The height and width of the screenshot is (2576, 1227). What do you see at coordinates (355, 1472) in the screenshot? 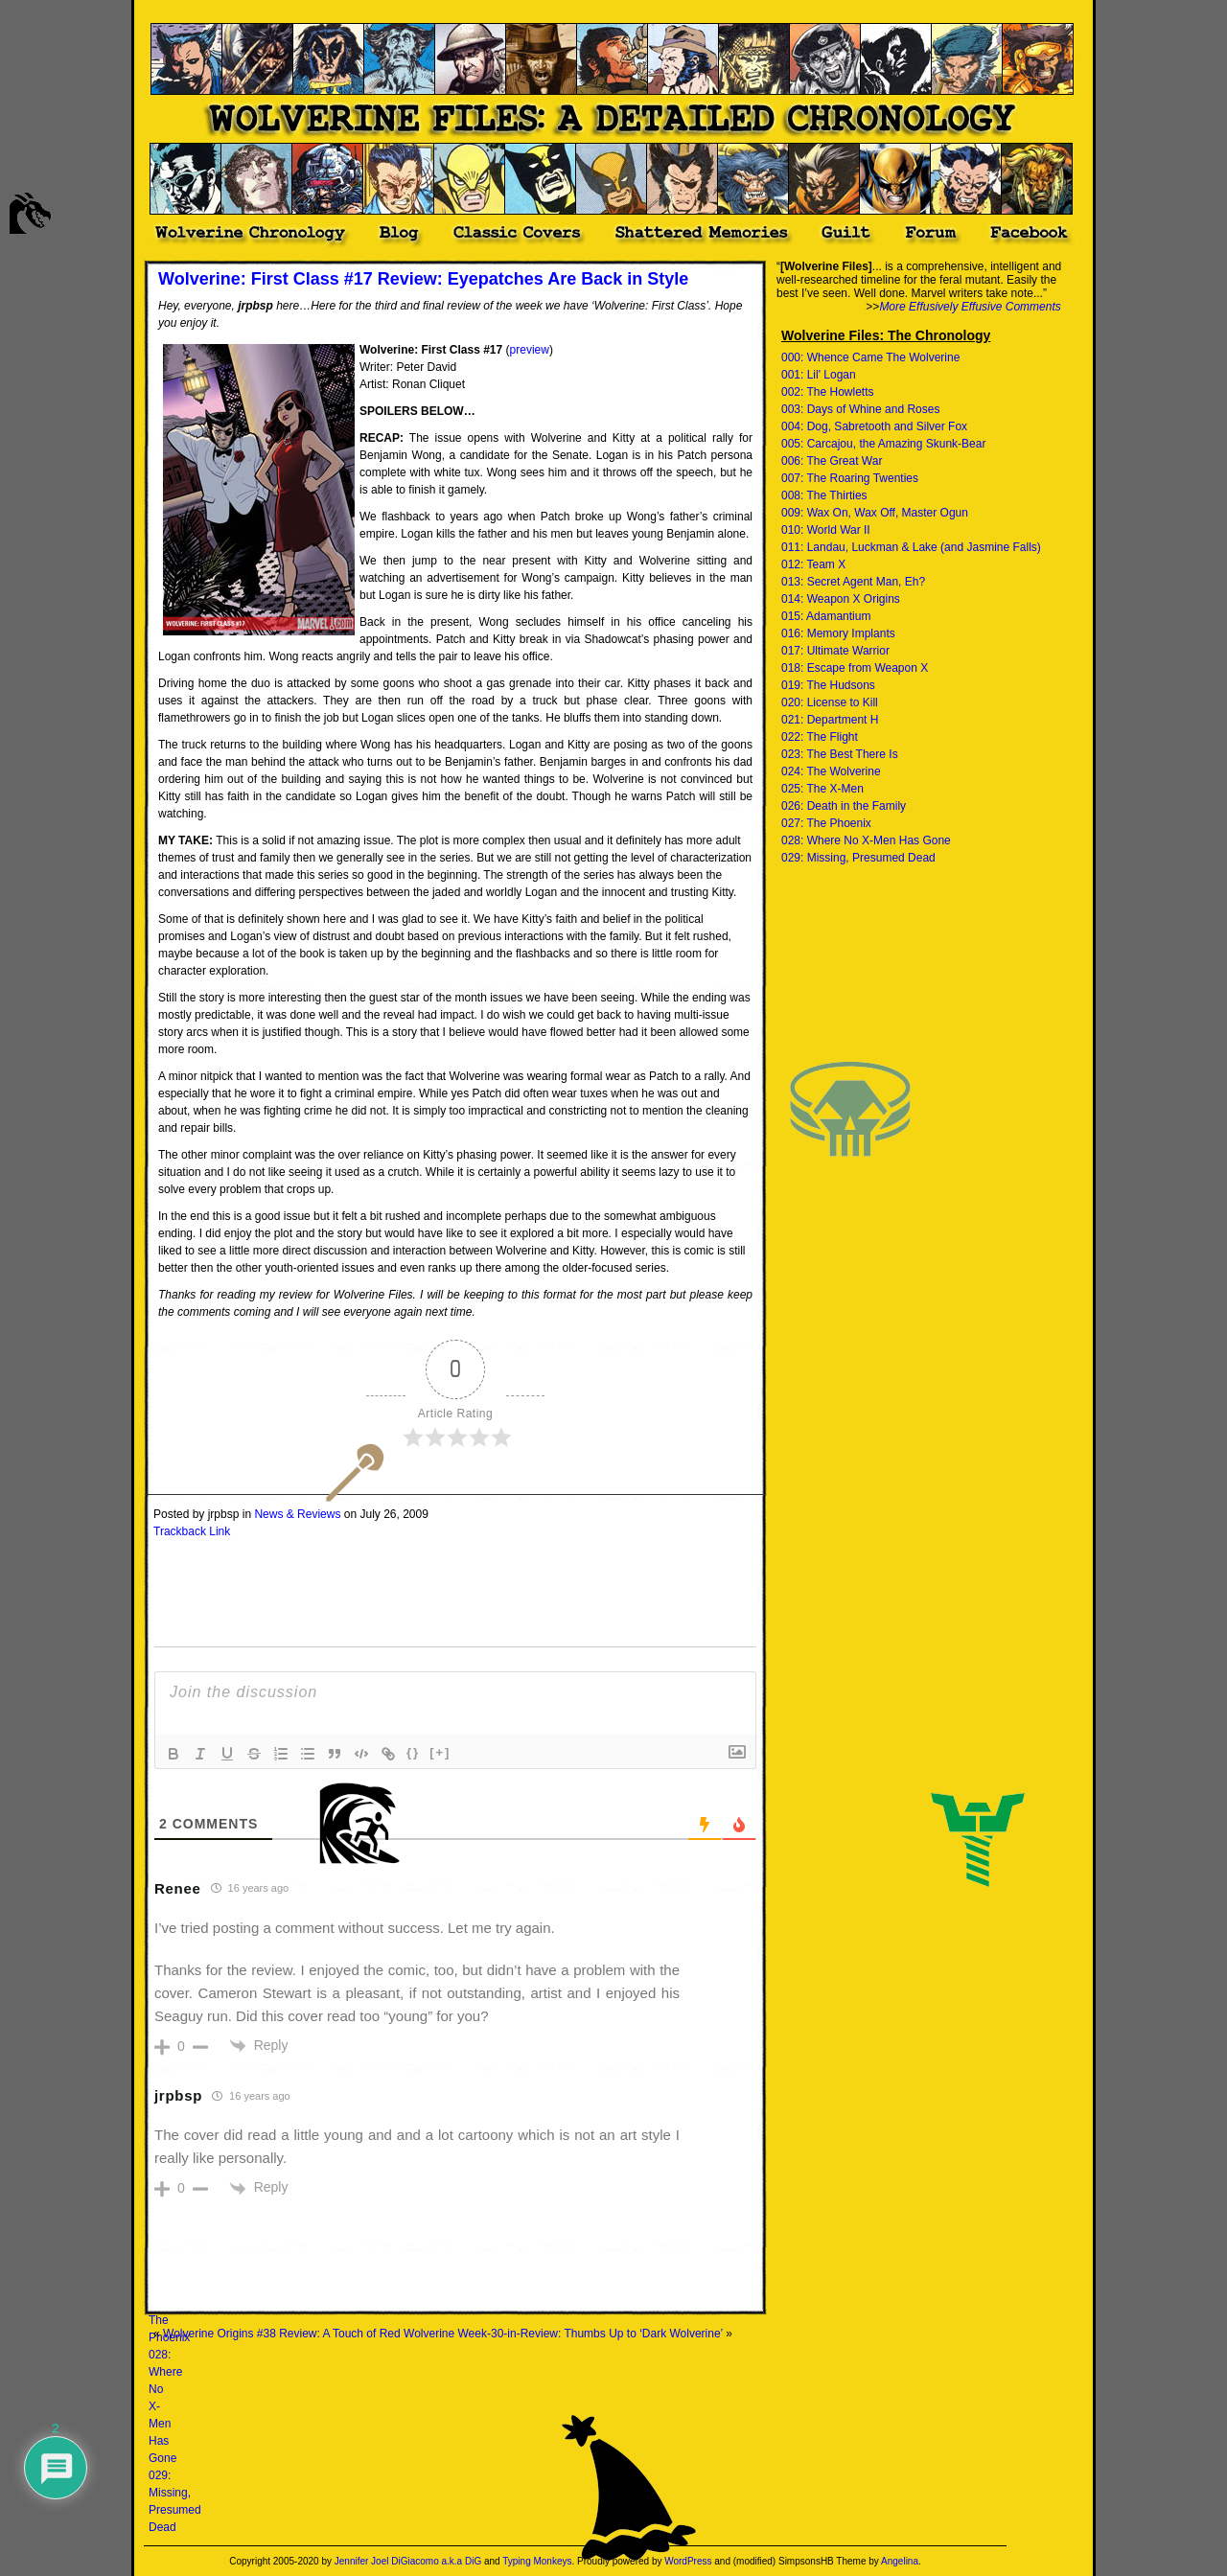
I see `dental examination tool icon` at bounding box center [355, 1472].